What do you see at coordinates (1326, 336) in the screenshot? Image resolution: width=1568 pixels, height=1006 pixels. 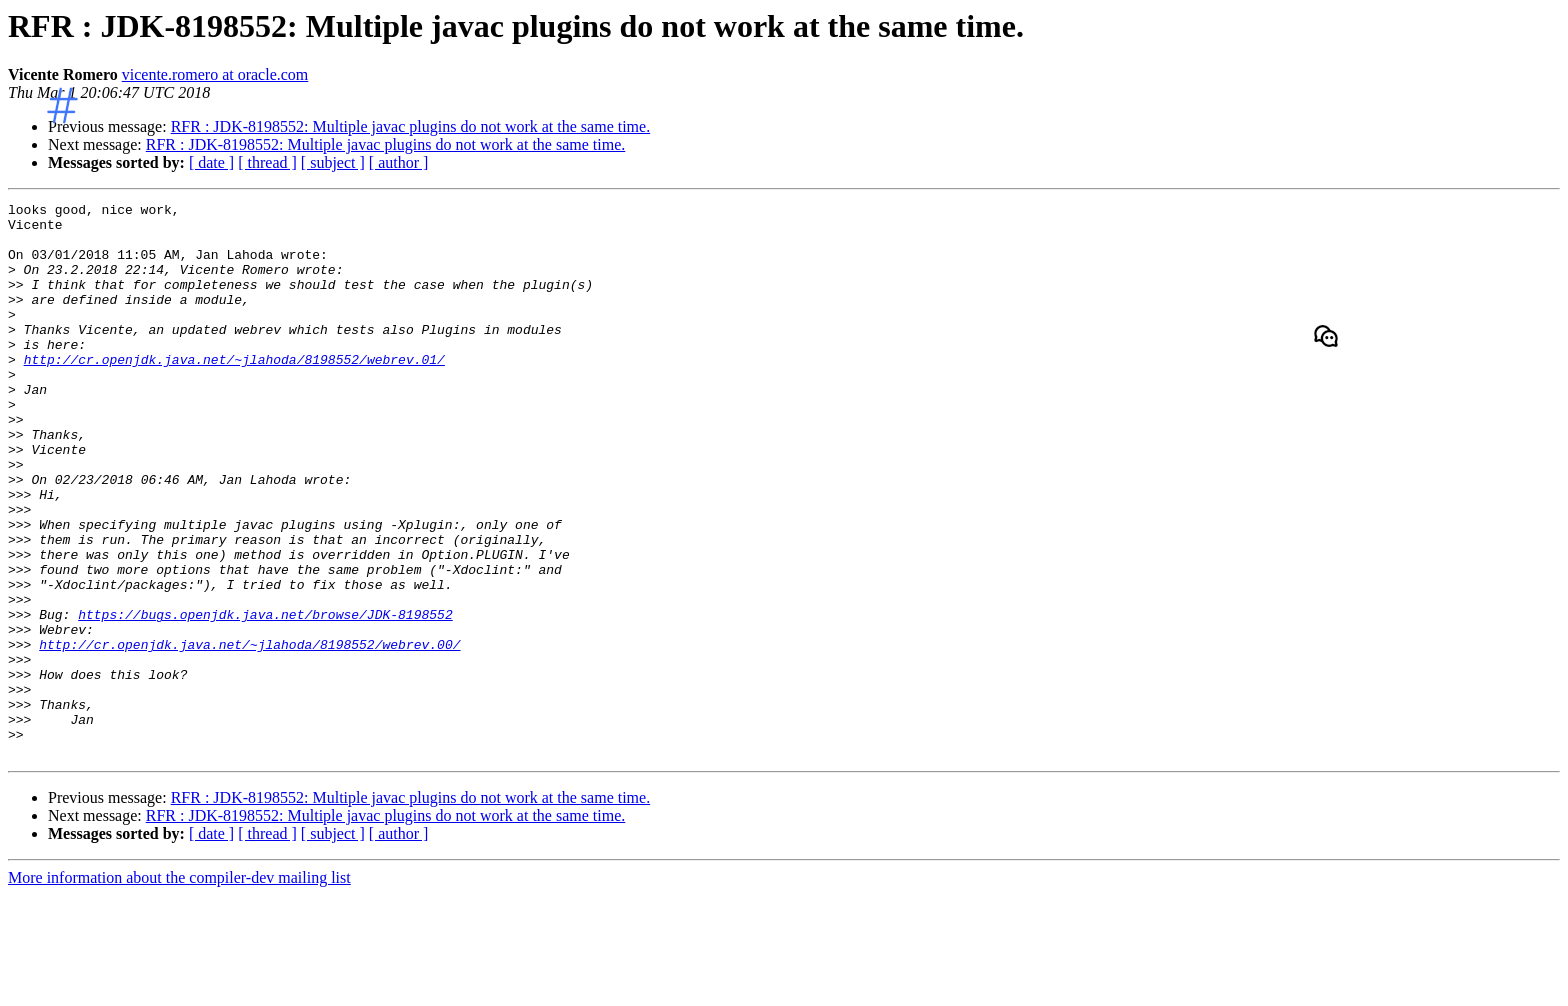 I see `open wechat messaging app` at bounding box center [1326, 336].